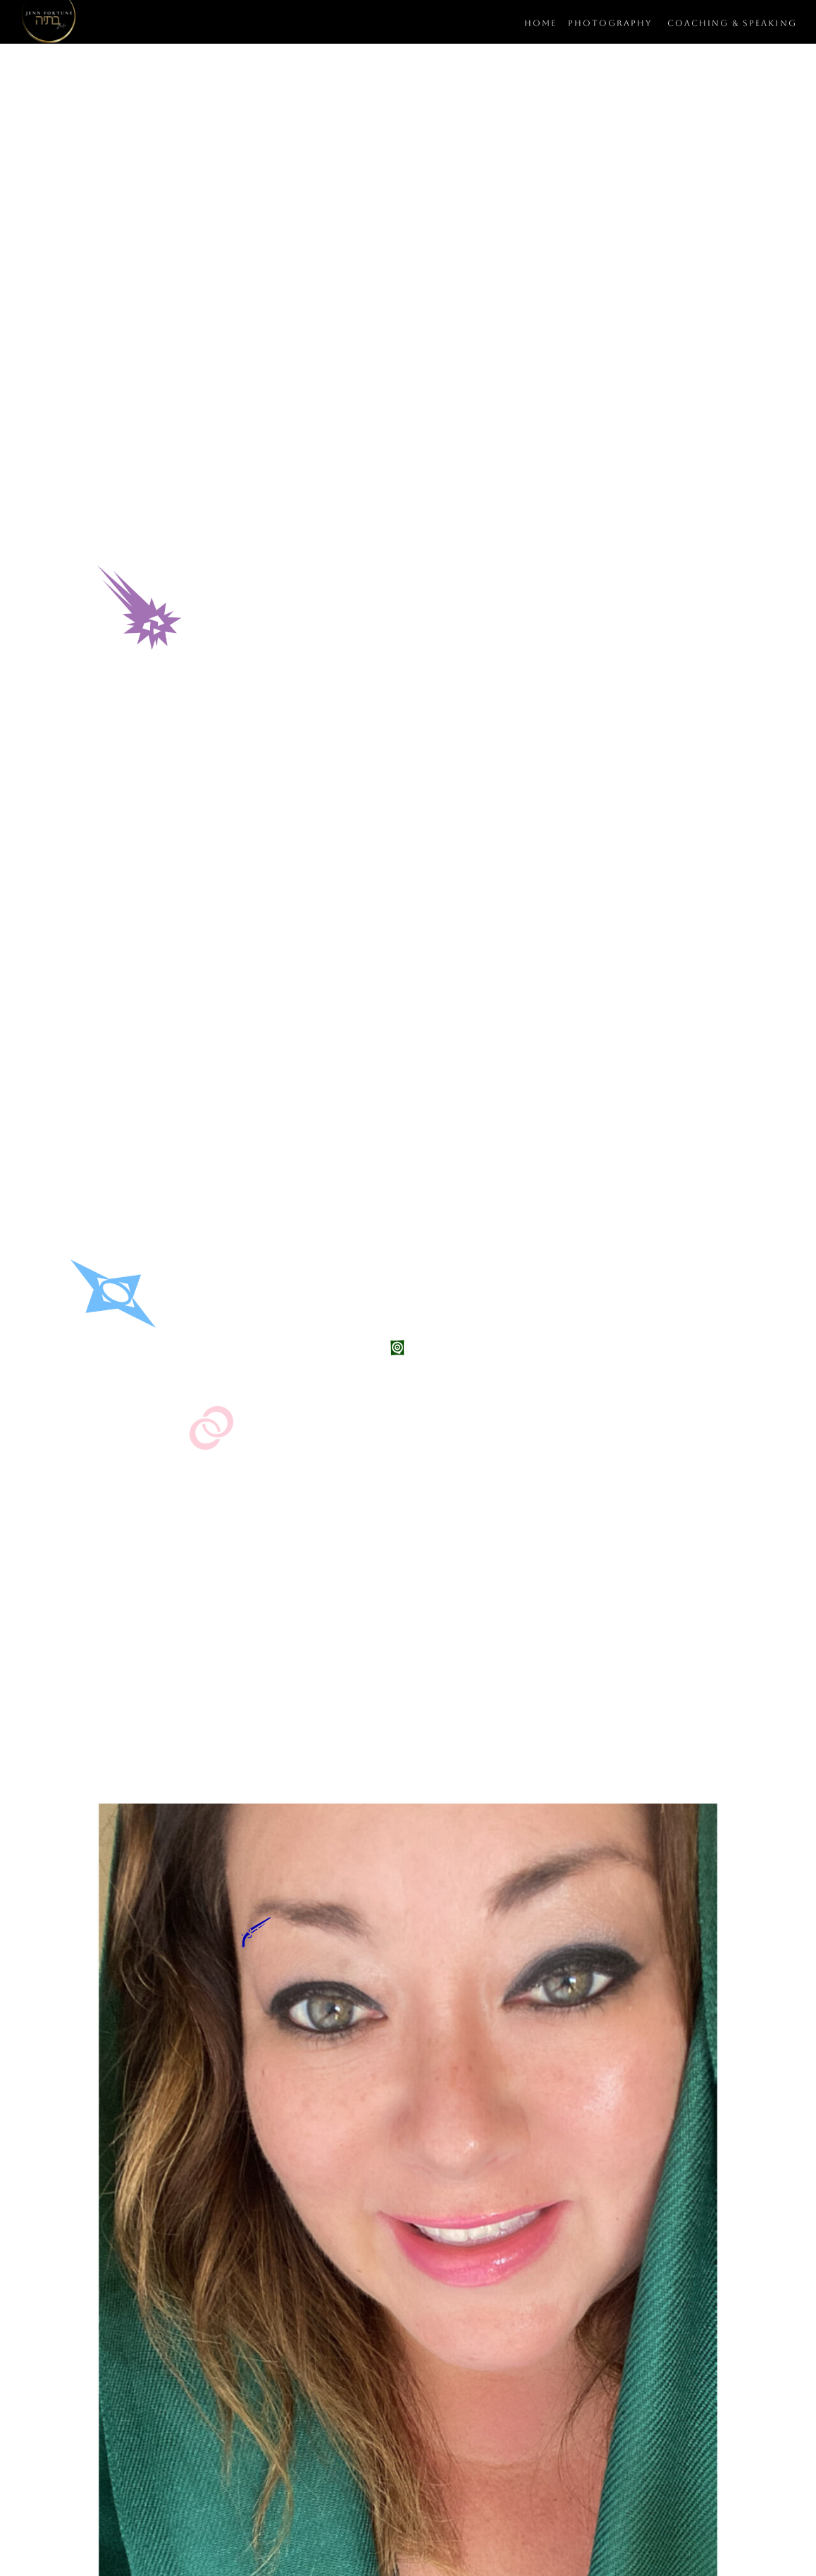  I want to click on mark as favorite, so click(113, 1293).